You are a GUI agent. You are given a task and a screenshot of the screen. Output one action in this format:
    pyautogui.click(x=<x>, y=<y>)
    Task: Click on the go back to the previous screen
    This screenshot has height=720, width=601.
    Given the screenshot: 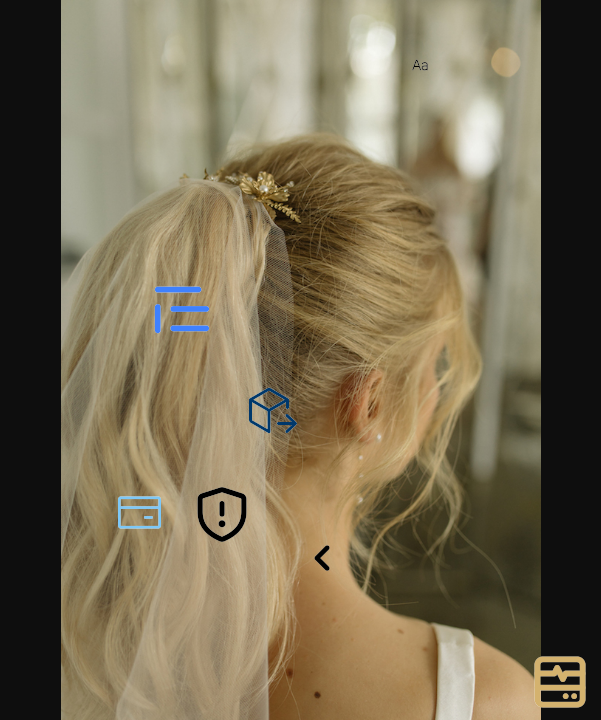 What is the action you would take?
    pyautogui.click(x=322, y=558)
    